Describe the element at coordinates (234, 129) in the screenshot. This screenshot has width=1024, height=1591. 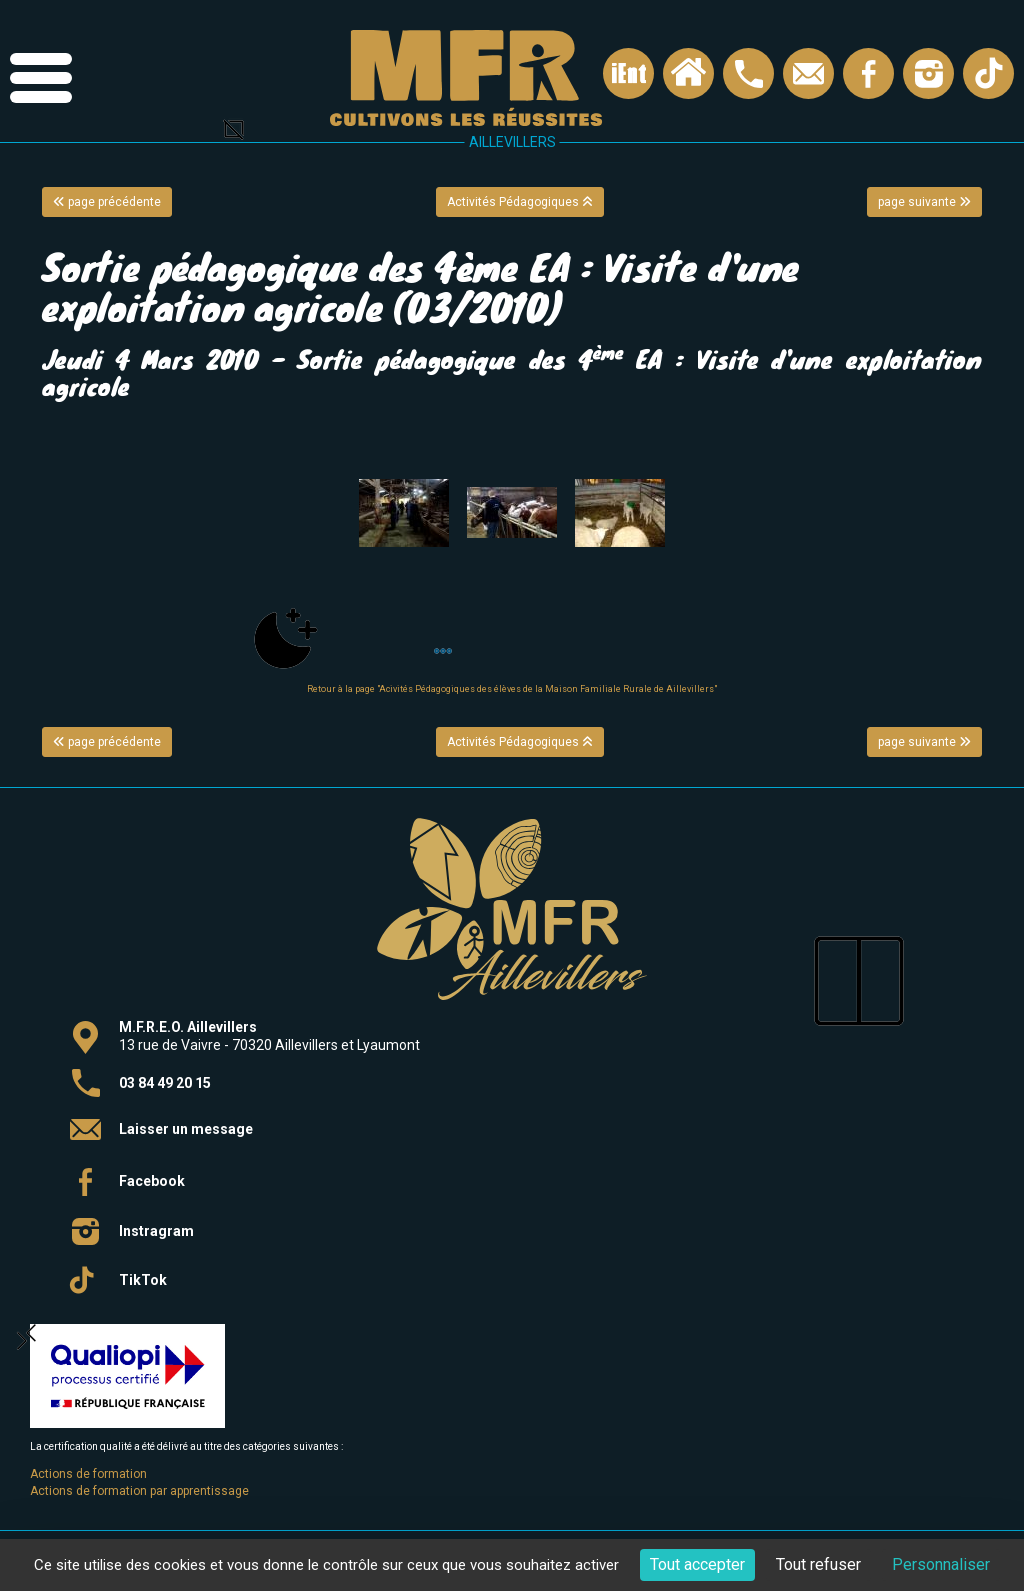
I see `indicates browser not supported for this feature` at that location.